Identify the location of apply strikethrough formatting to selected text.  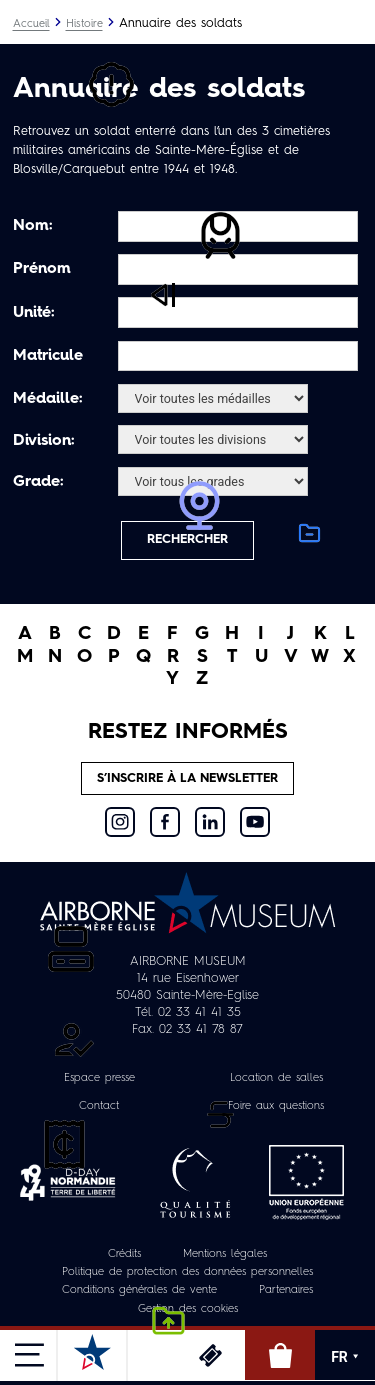
(220, 1114).